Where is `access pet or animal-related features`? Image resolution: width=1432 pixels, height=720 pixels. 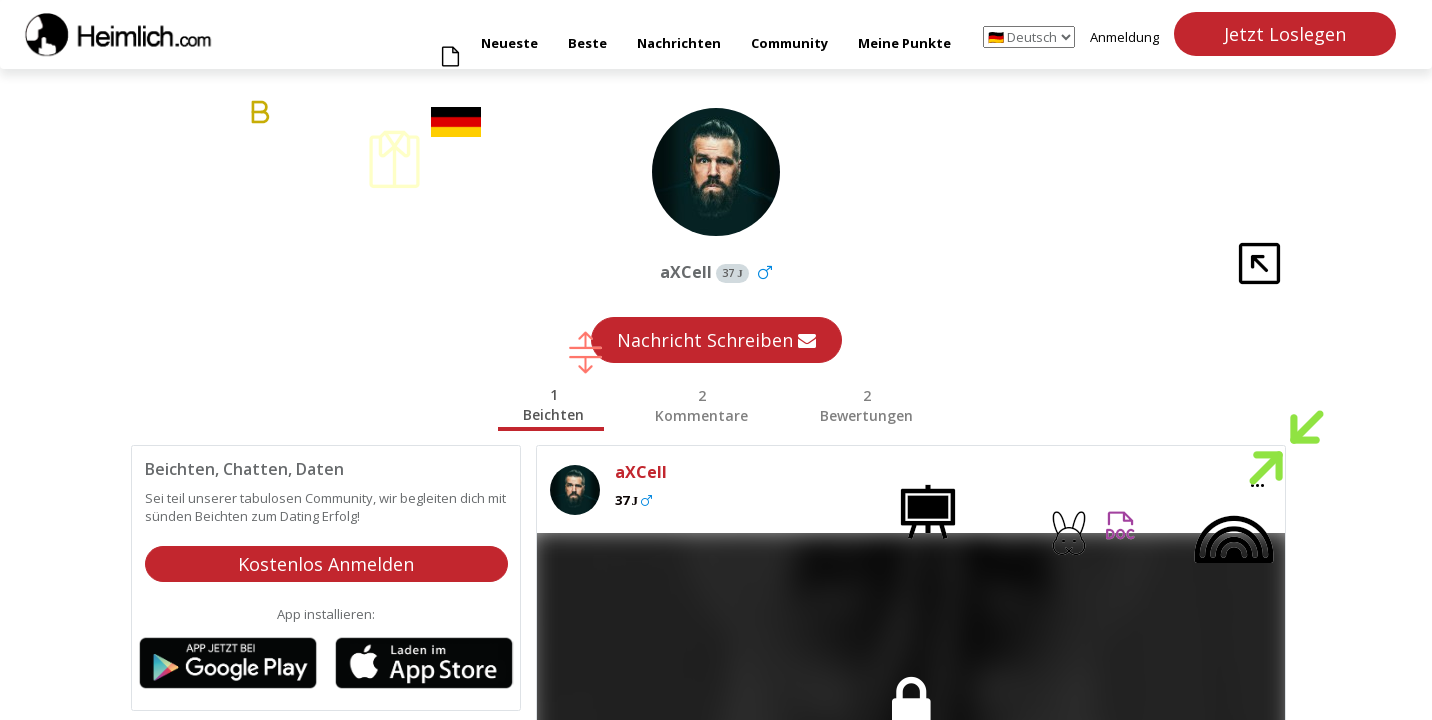 access pet or animal-related features is located at coordinates (1069, 534).